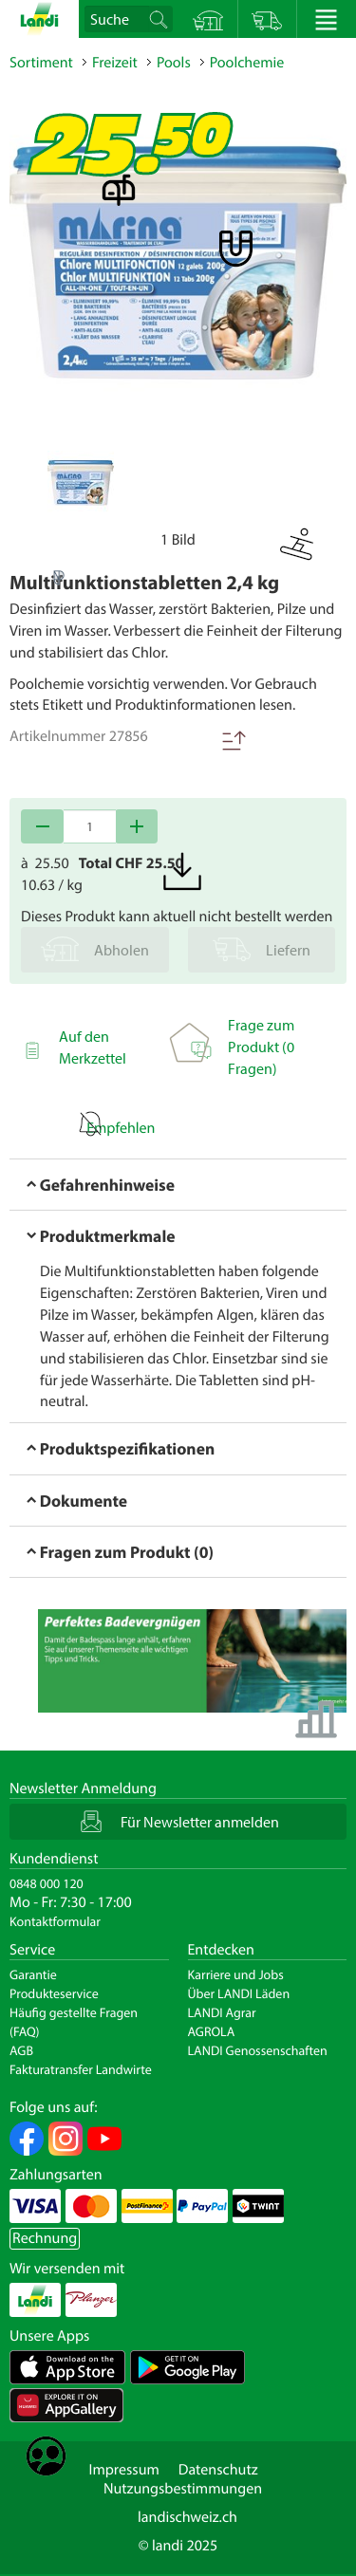  Describe the element at coordinates (119, 191) in the screenshot. I see `access your mailbox or inbox` at that location.